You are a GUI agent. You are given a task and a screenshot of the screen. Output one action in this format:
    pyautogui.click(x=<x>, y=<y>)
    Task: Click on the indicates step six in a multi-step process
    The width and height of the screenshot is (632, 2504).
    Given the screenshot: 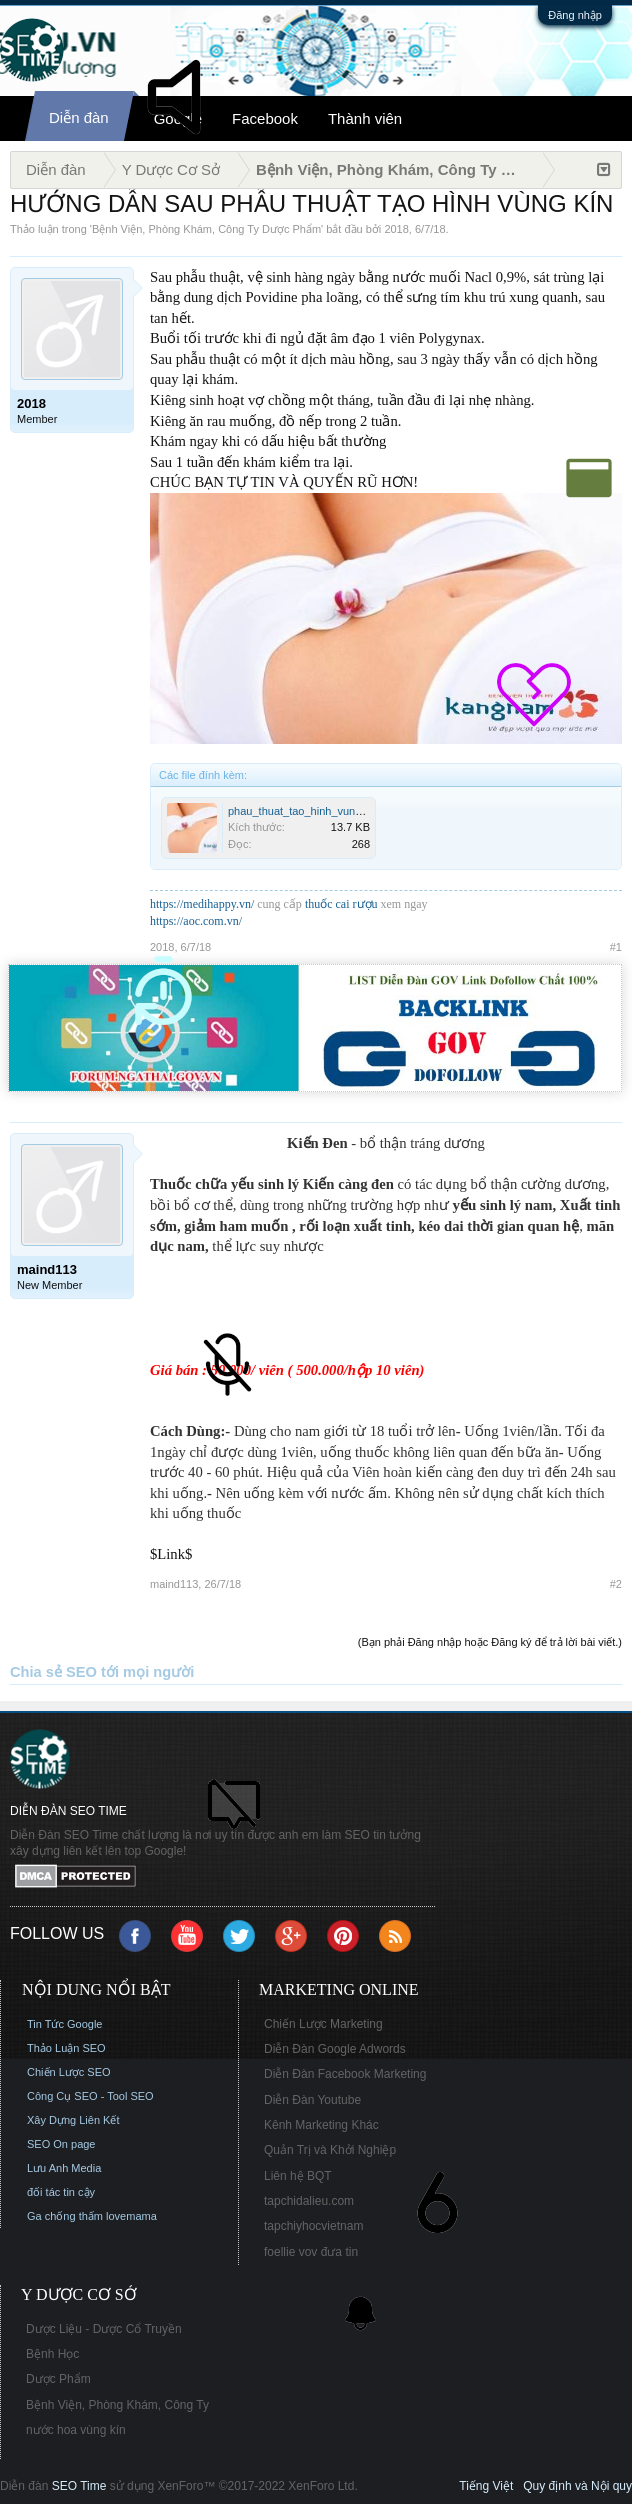 What is the action you would take?
    pyautogui.click(x=437, y=2202)
    